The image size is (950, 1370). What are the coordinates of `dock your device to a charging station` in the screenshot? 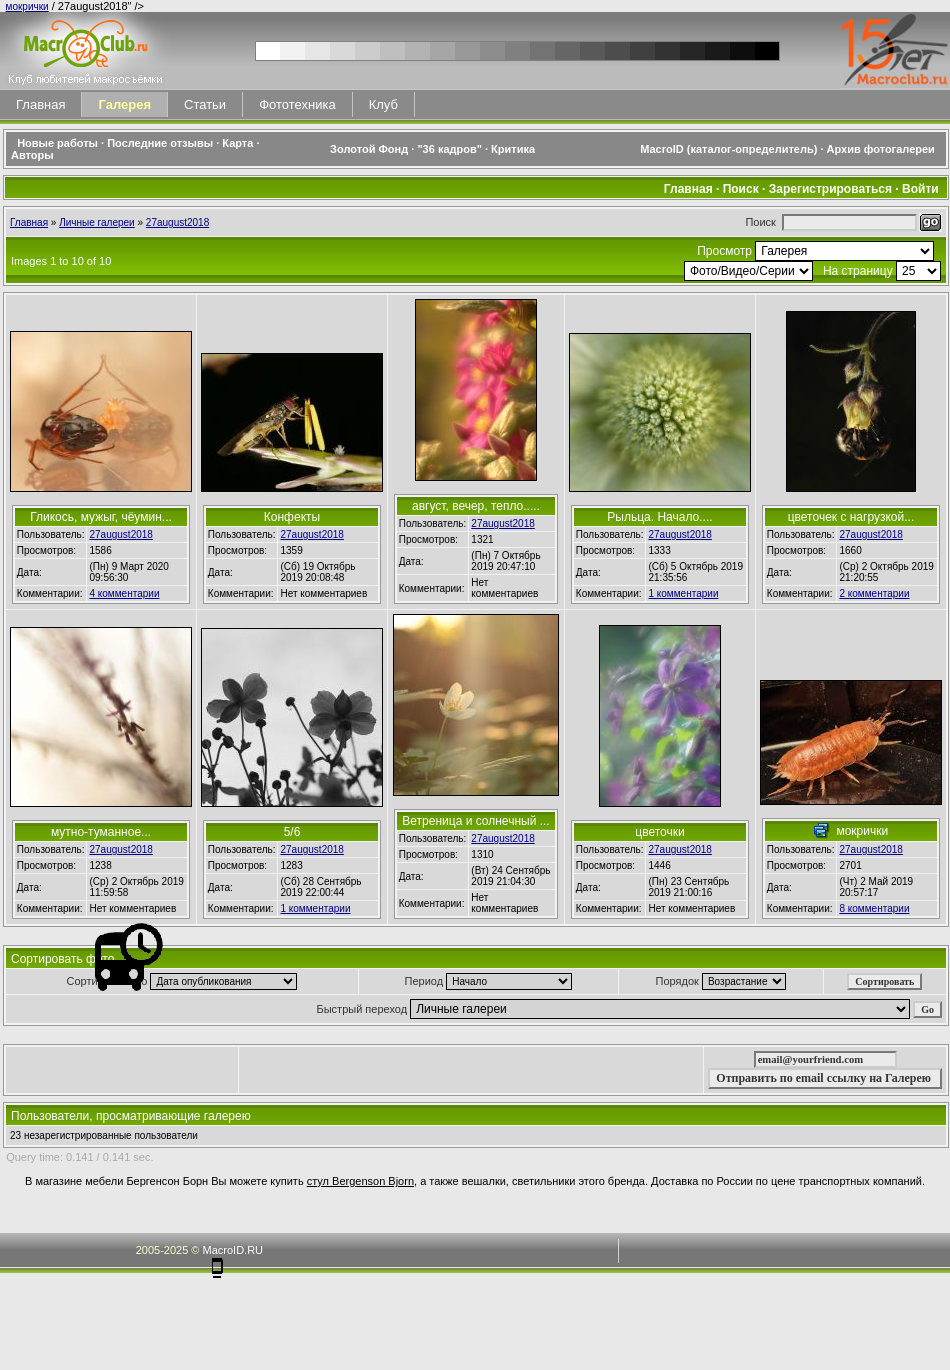 It's located at (217, 1268).